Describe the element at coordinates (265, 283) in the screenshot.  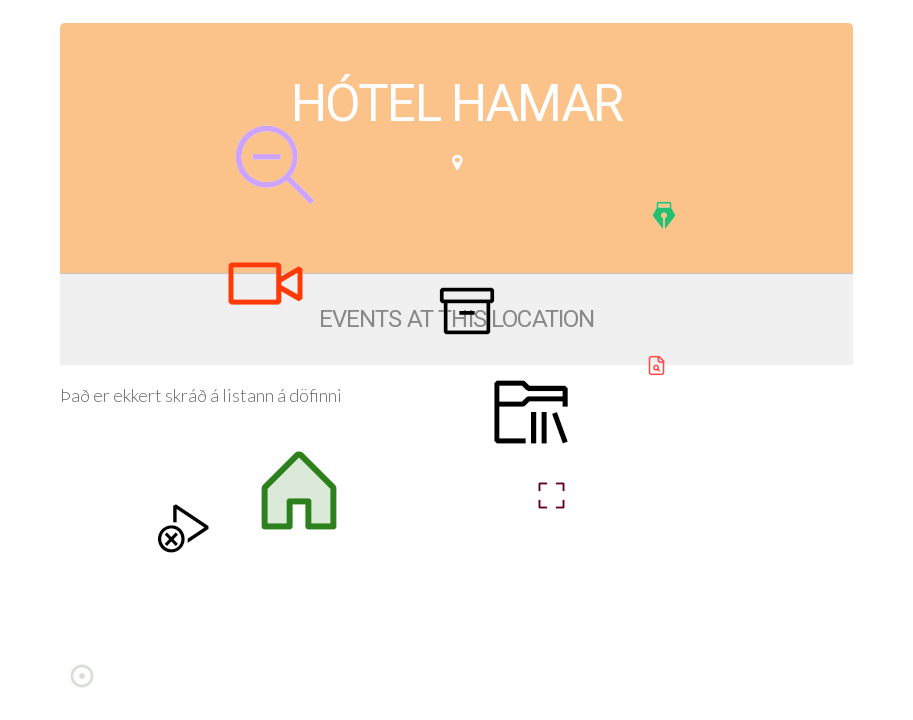
I see `start video recording` at that location.